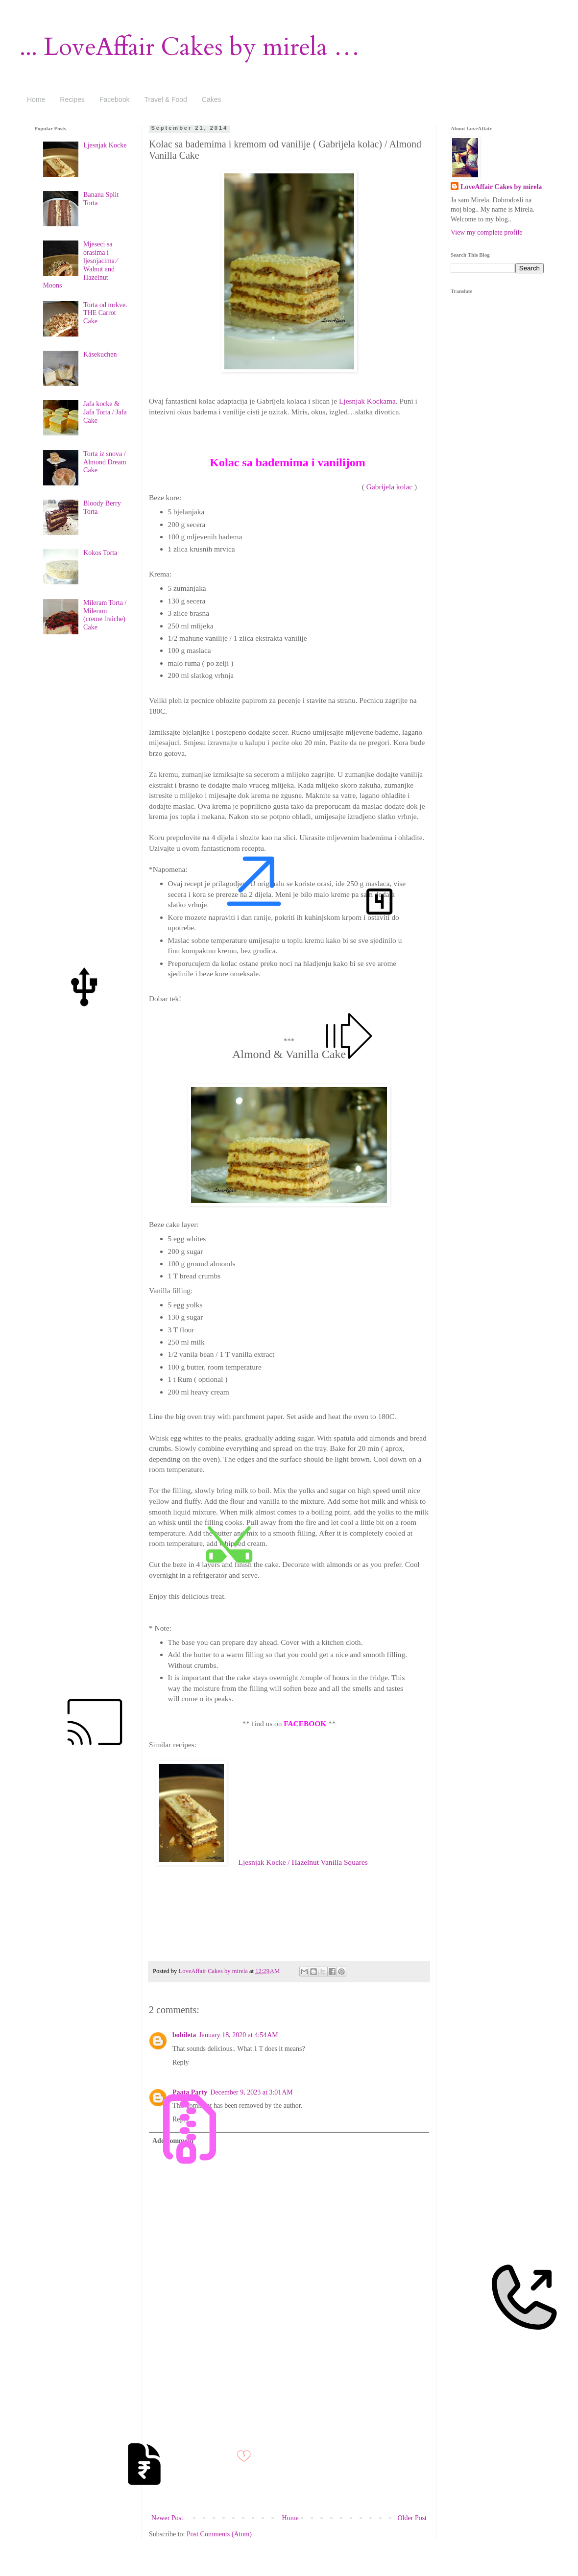  What do you see at coordinates (379, 901) in the screenshot?
I see `select image filter option 4` at bounding box center [379, 901].